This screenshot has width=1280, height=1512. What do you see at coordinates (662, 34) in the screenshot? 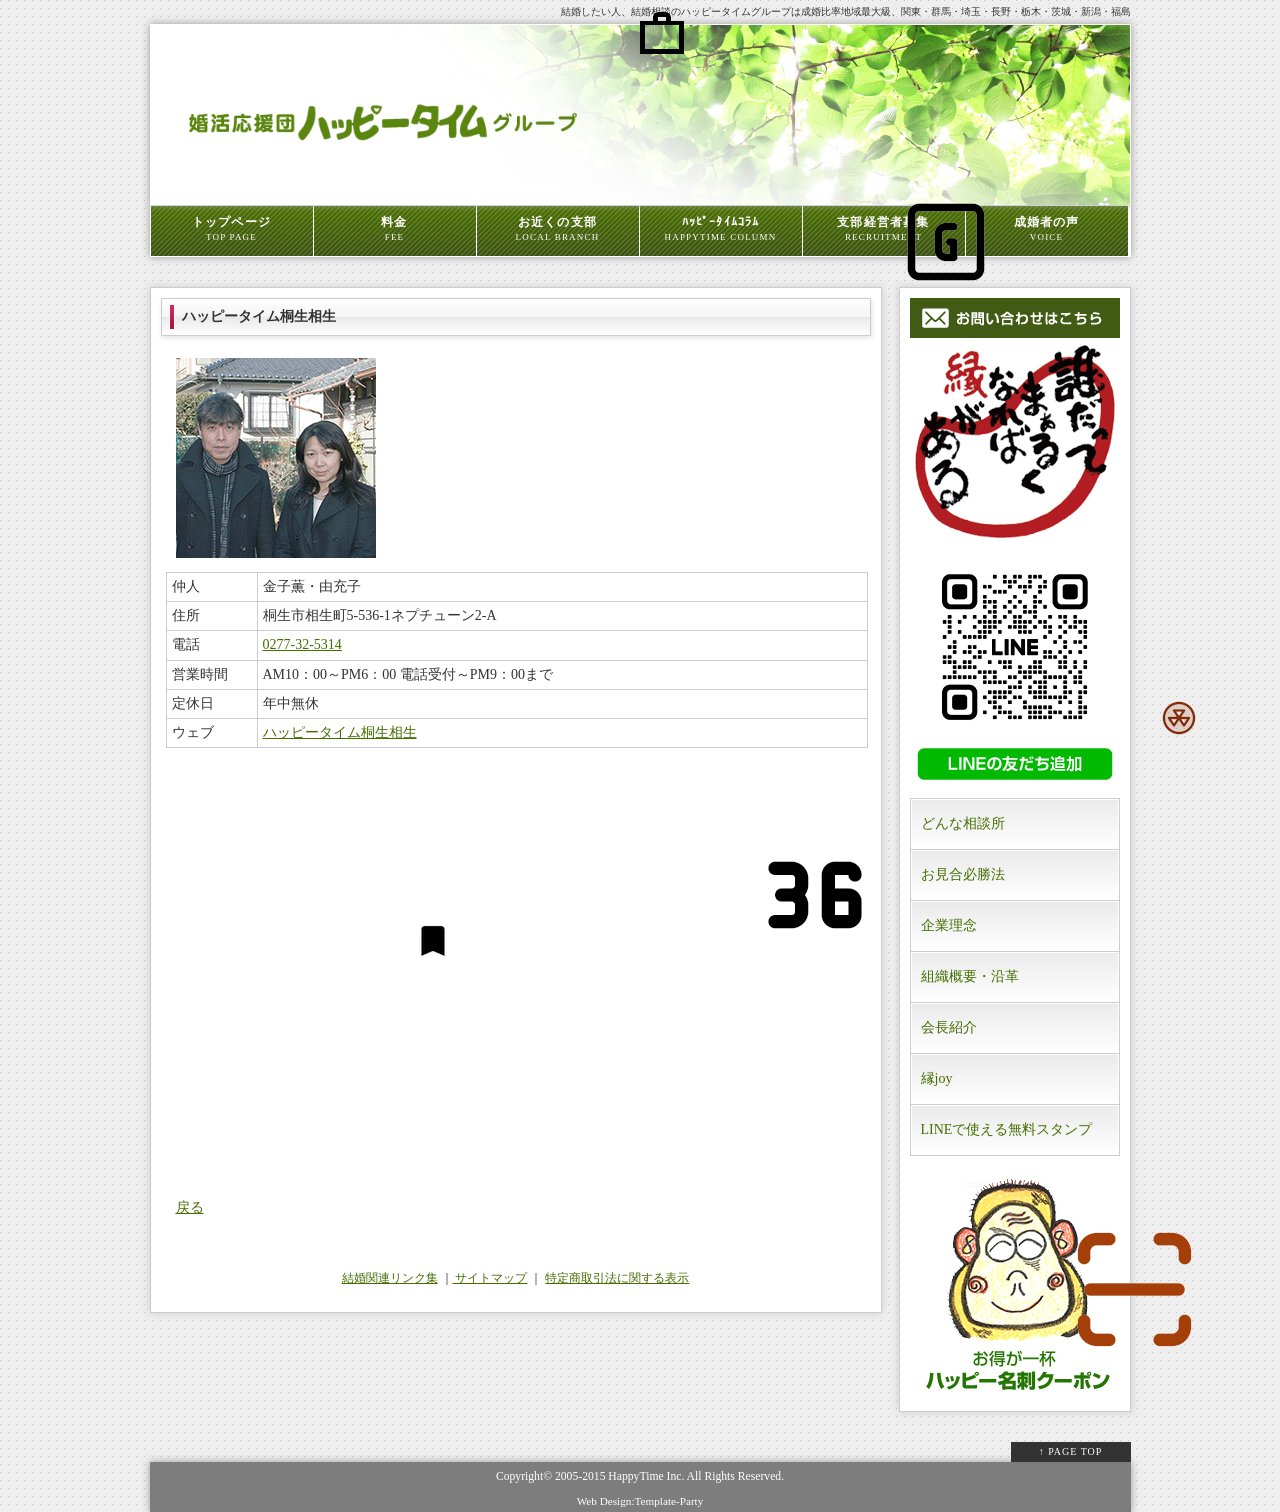
I see `access work or professional settings` at bounding box center [662, 34].